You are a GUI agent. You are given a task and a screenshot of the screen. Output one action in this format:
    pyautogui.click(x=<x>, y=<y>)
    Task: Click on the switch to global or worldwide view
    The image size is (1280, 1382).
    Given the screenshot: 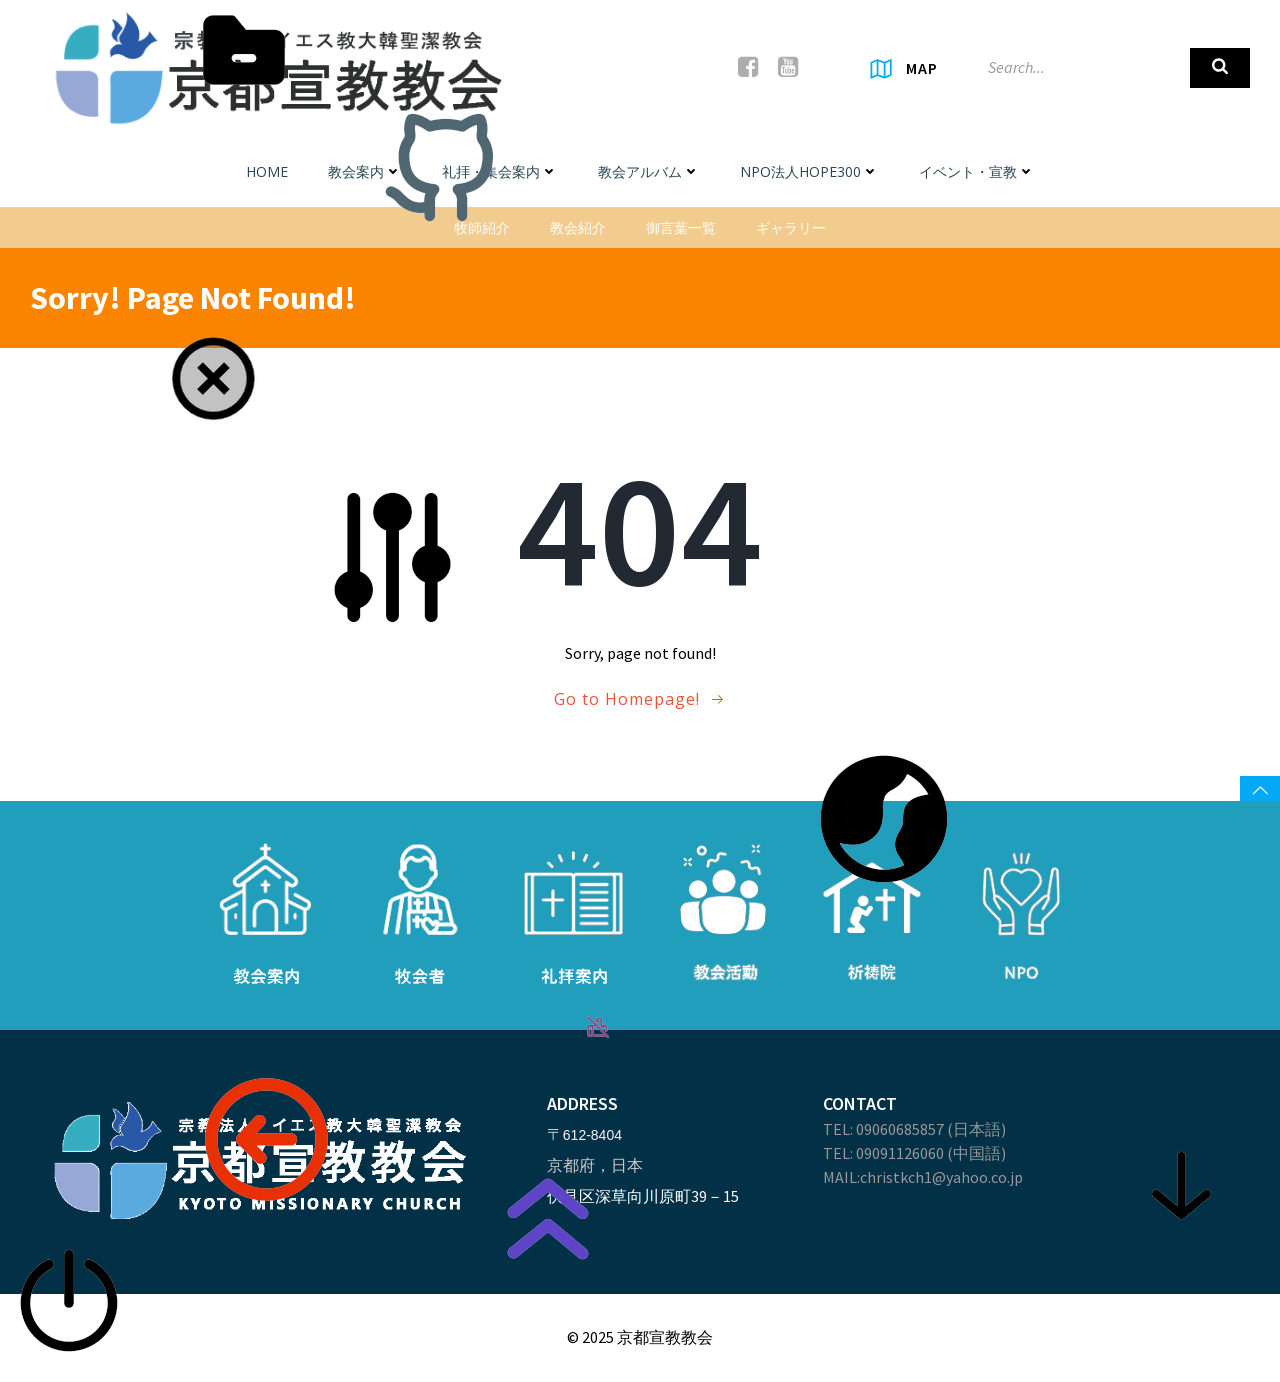 What is the action you would take?
    pyautogui.click(x=884, y=819)
    